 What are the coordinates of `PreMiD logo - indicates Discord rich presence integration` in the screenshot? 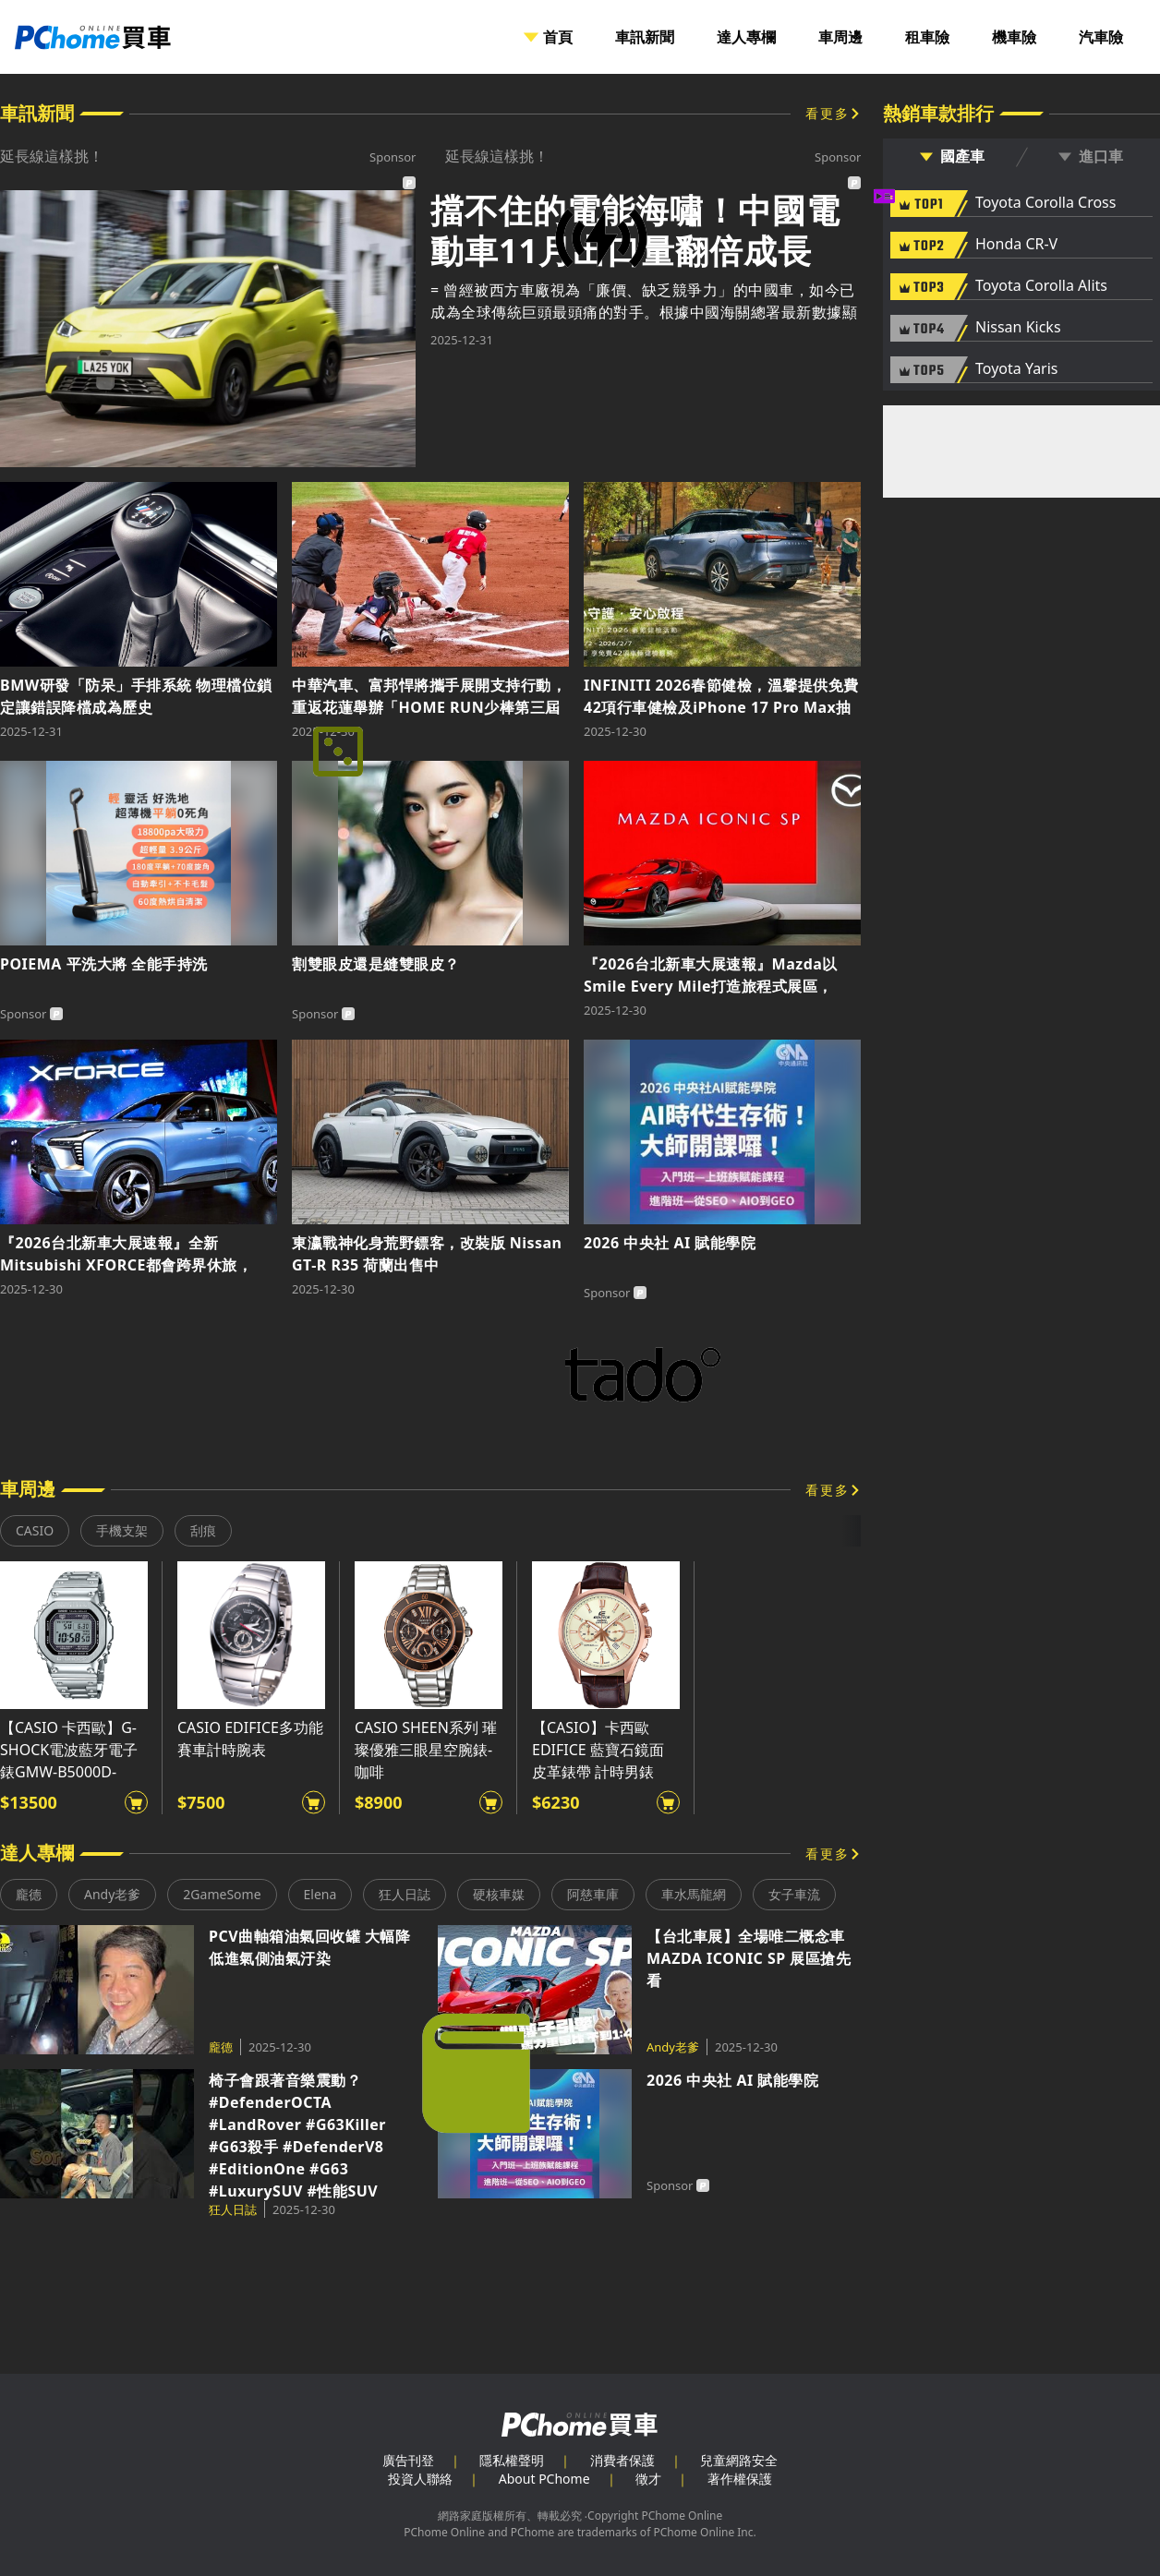 It's located at (884, 196).